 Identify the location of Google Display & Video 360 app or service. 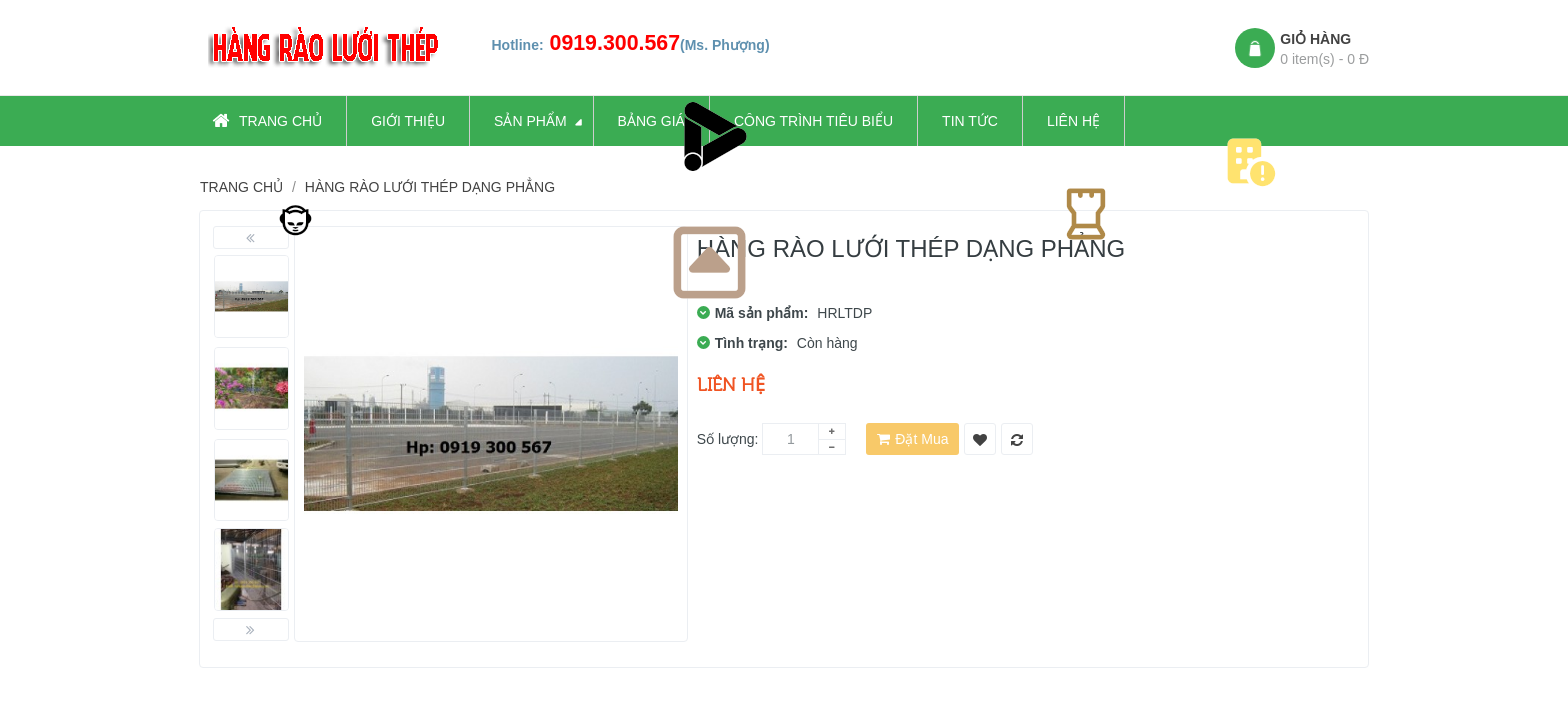
(715, 136).